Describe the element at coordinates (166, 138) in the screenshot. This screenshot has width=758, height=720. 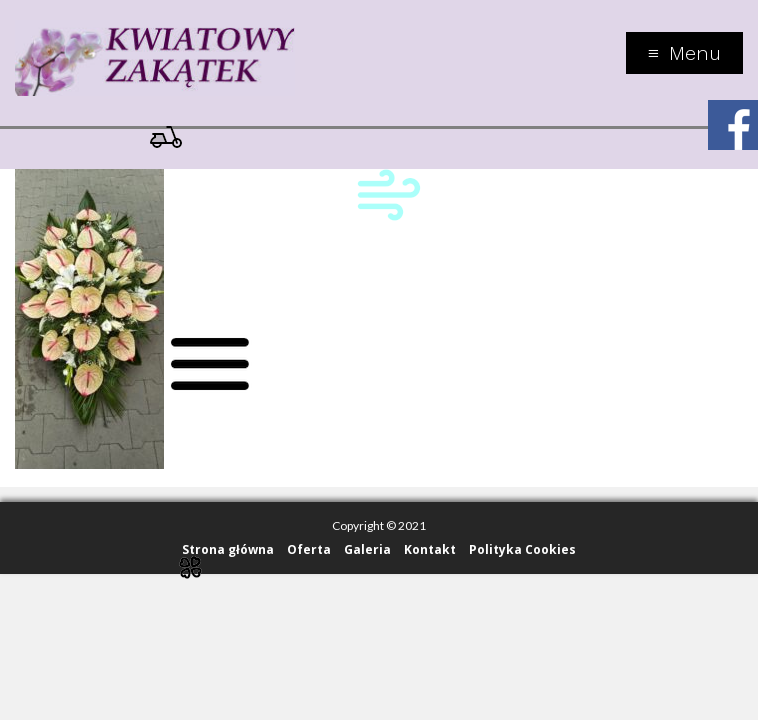
I see `select moped or scooter delivery option` at that location.